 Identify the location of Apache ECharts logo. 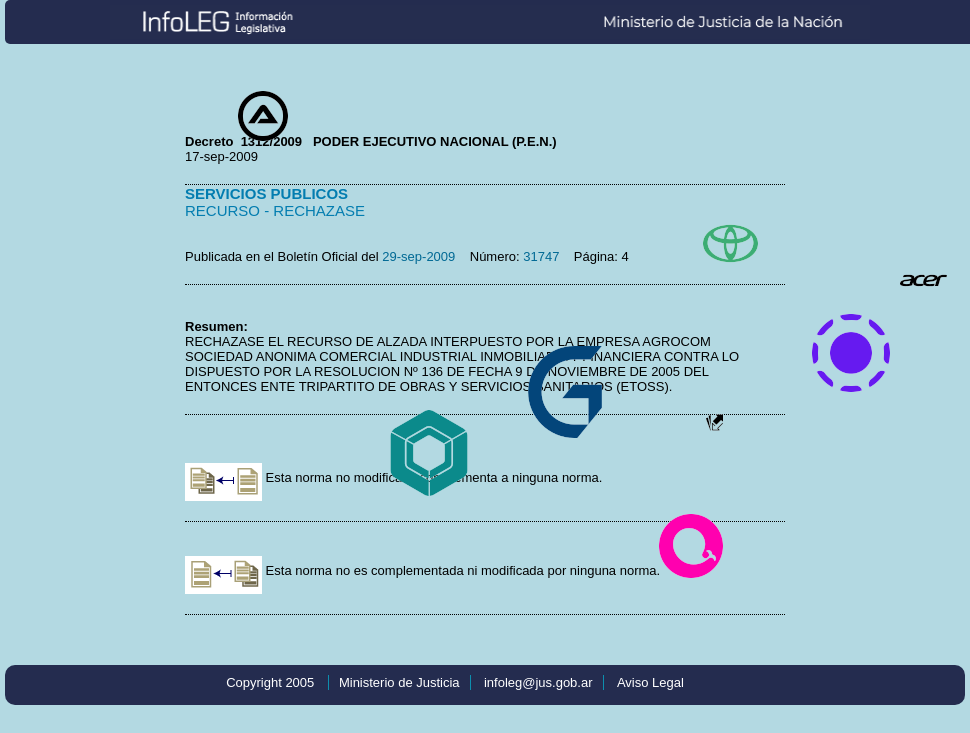
(691, 546).